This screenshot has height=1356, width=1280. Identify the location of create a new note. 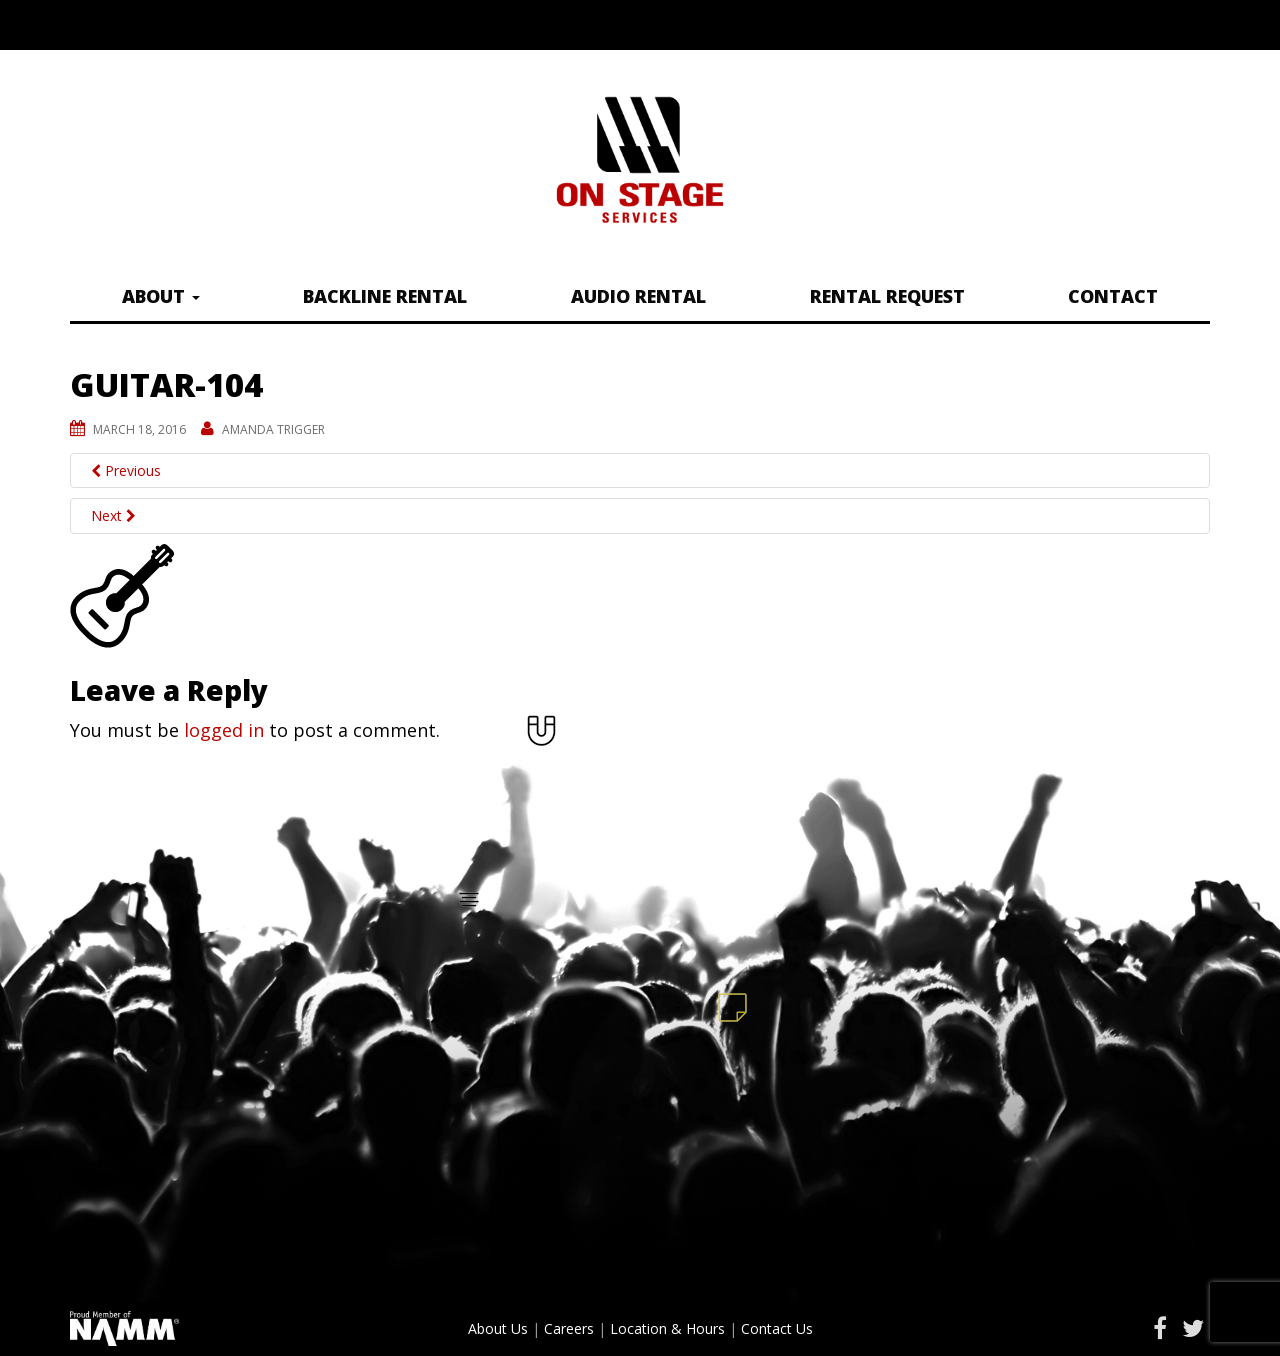
(732, 1007).